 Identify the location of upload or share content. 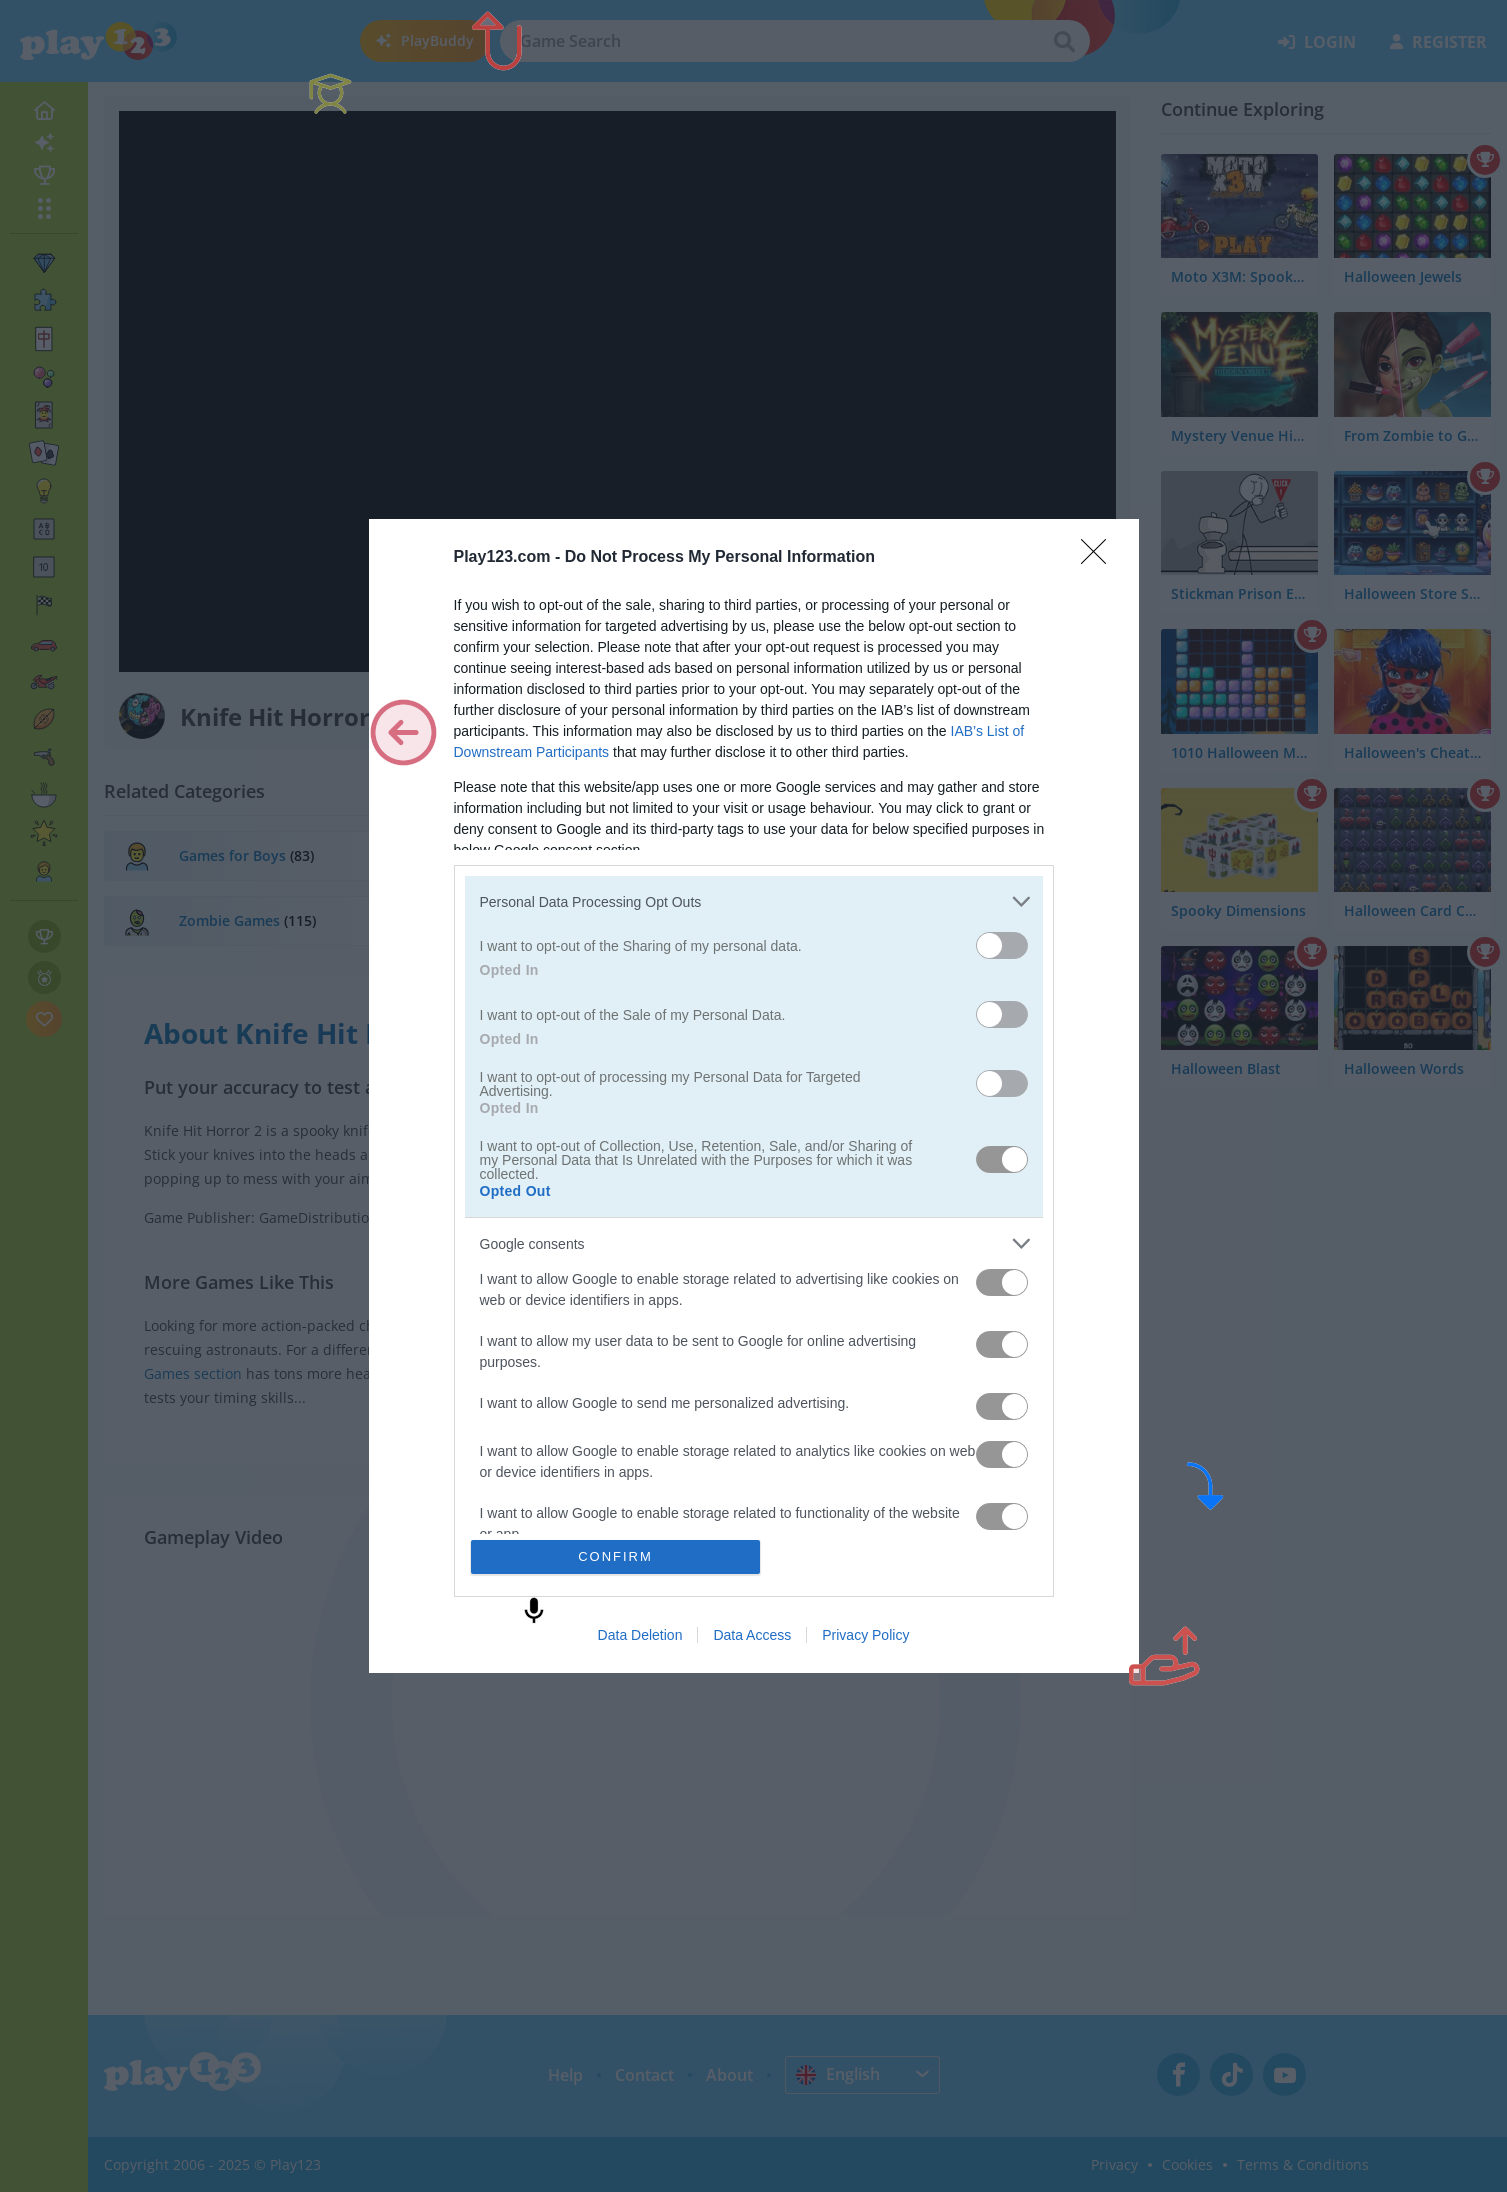
(1166, 1659).